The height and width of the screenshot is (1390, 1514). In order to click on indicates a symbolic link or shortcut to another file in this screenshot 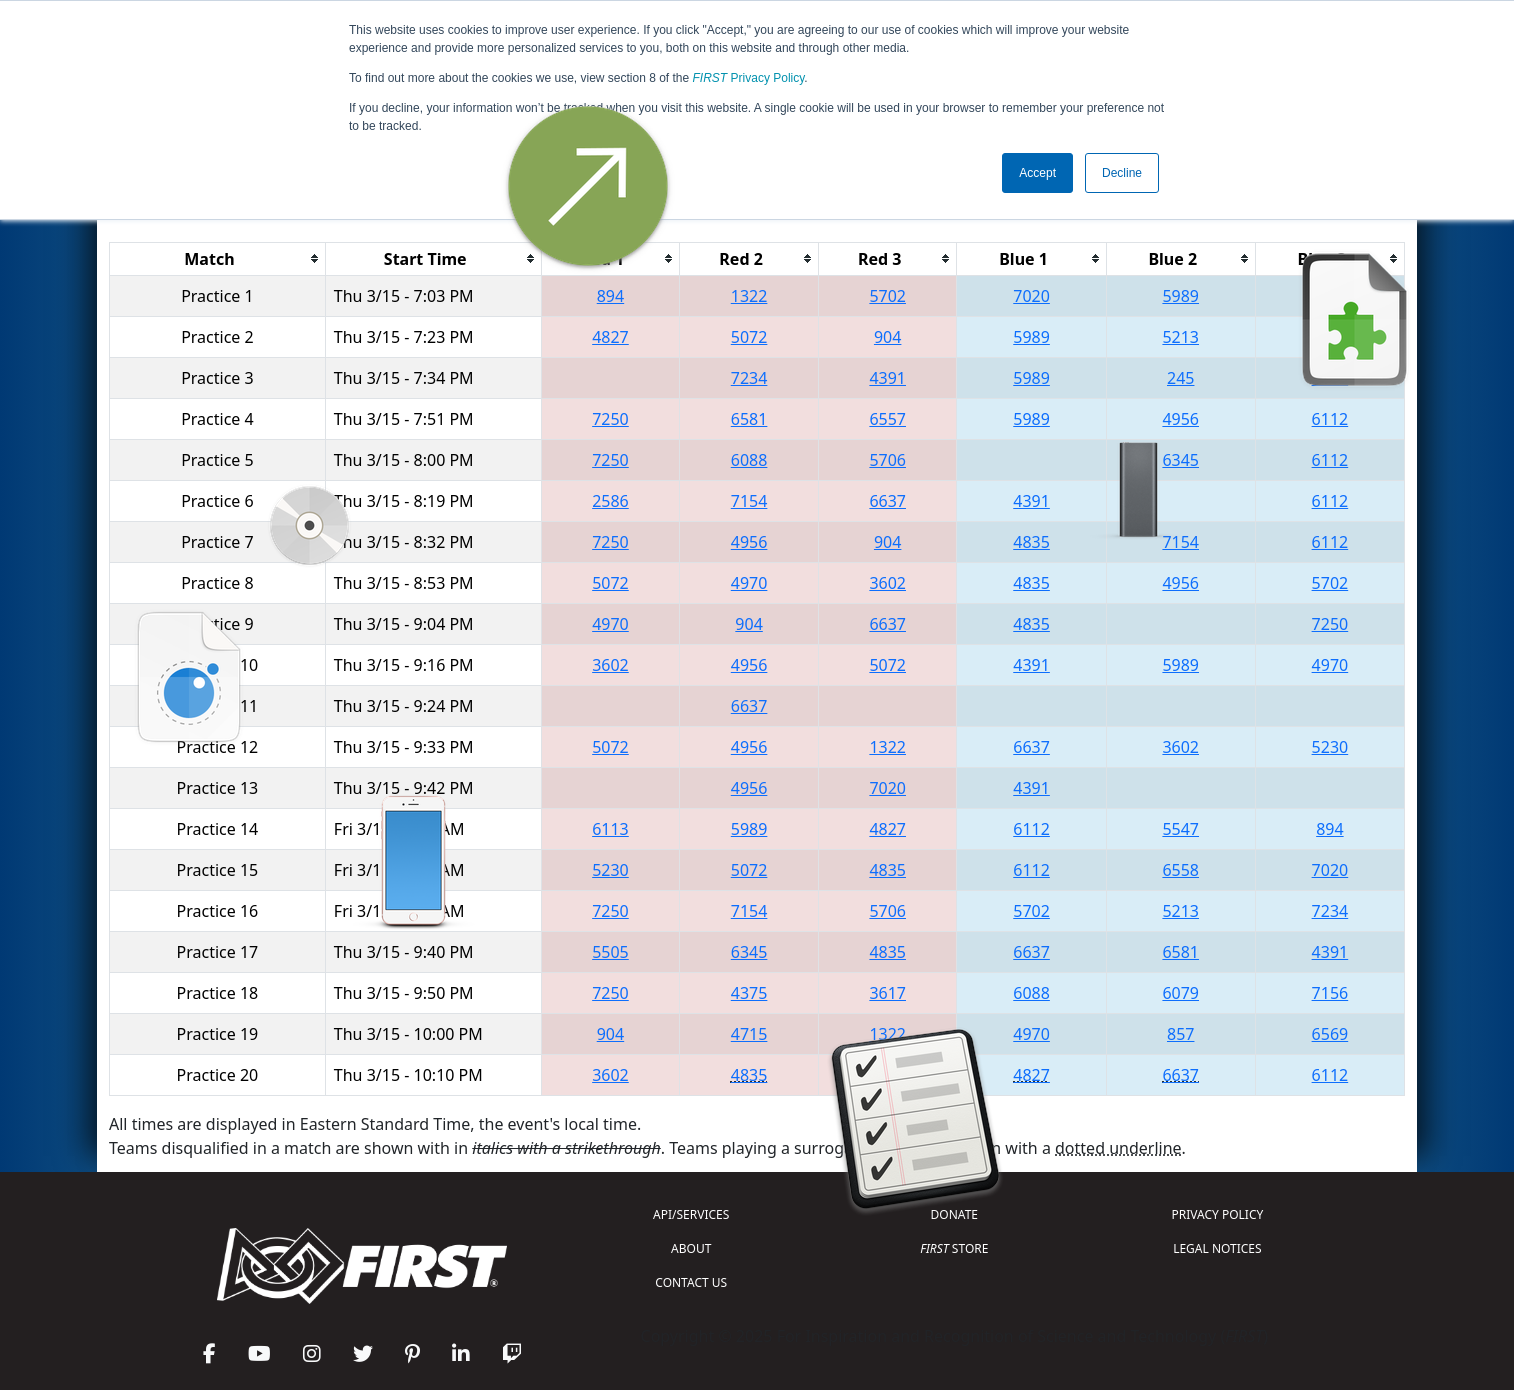, I will do `click(588, 186)`.